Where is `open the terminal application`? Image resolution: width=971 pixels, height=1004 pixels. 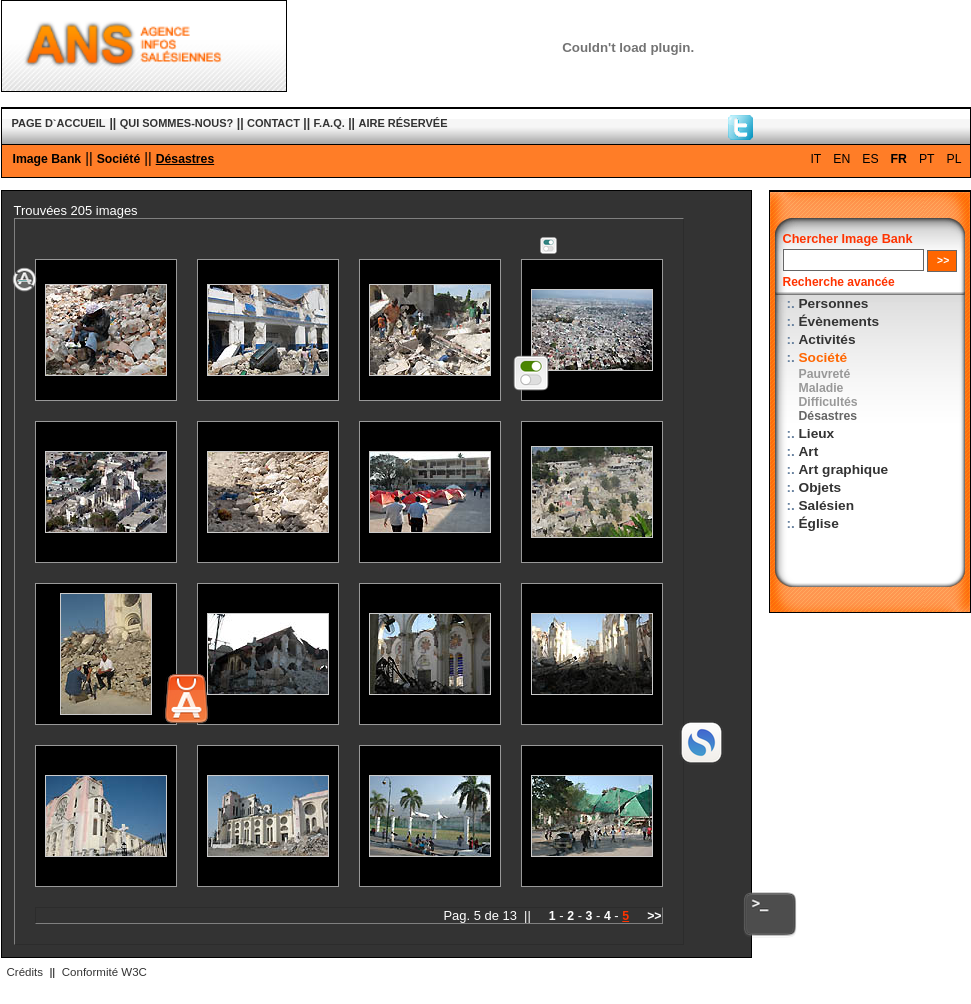
open the terminal application is located at coordinates (770, 914).